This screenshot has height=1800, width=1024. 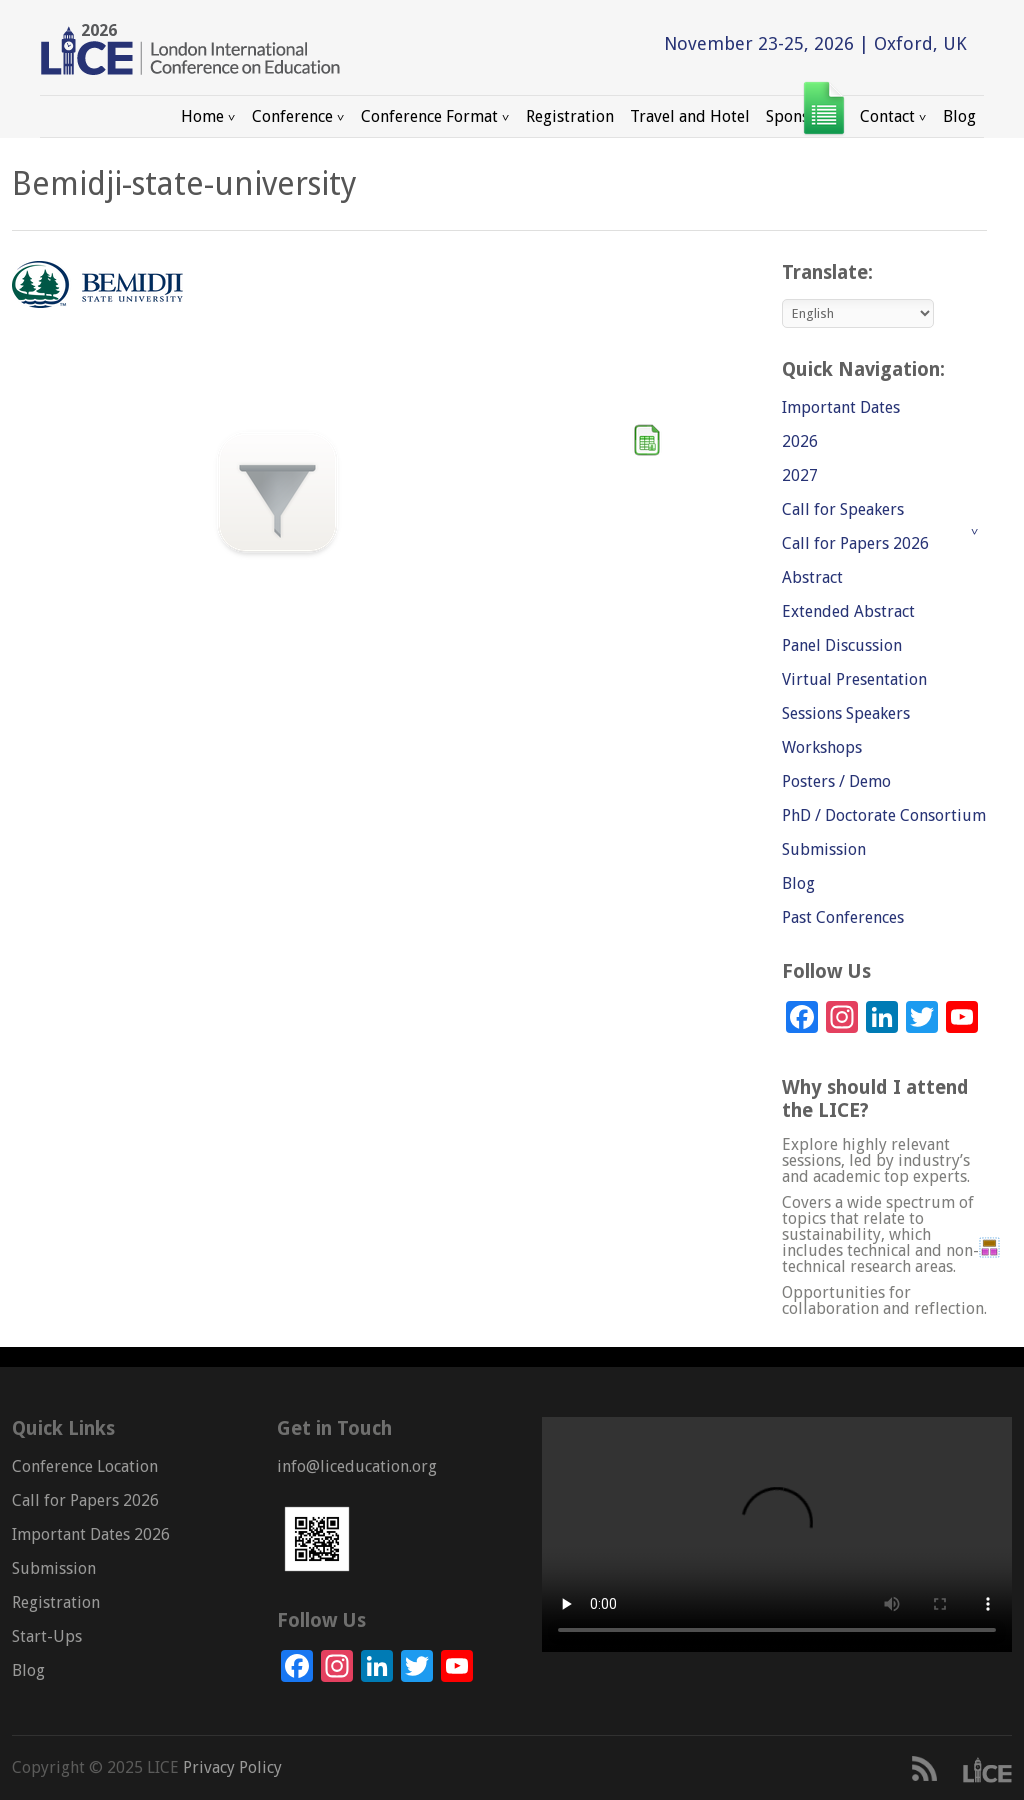 I want to click on select all items in the current view, so click(x=989, y=1247).